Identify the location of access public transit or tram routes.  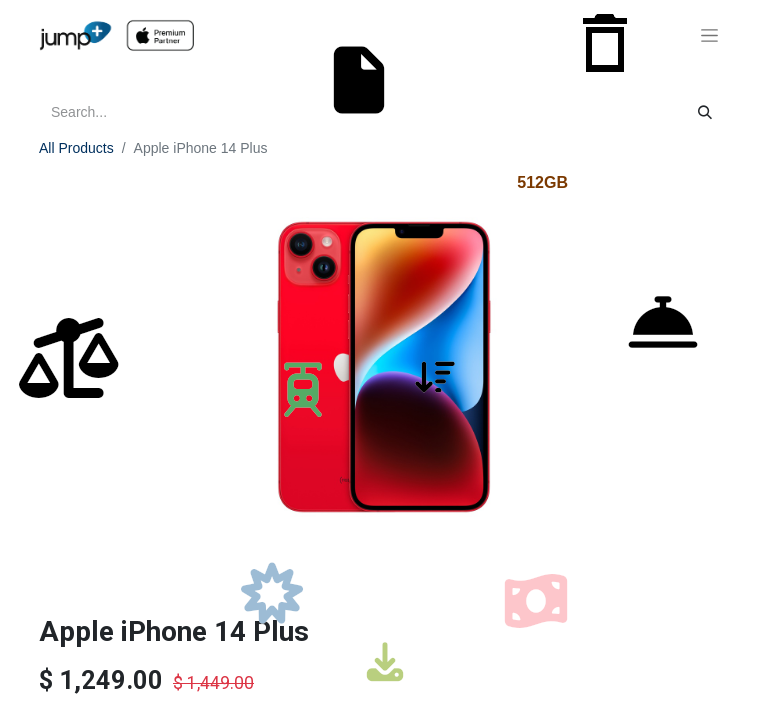
(303, 389).